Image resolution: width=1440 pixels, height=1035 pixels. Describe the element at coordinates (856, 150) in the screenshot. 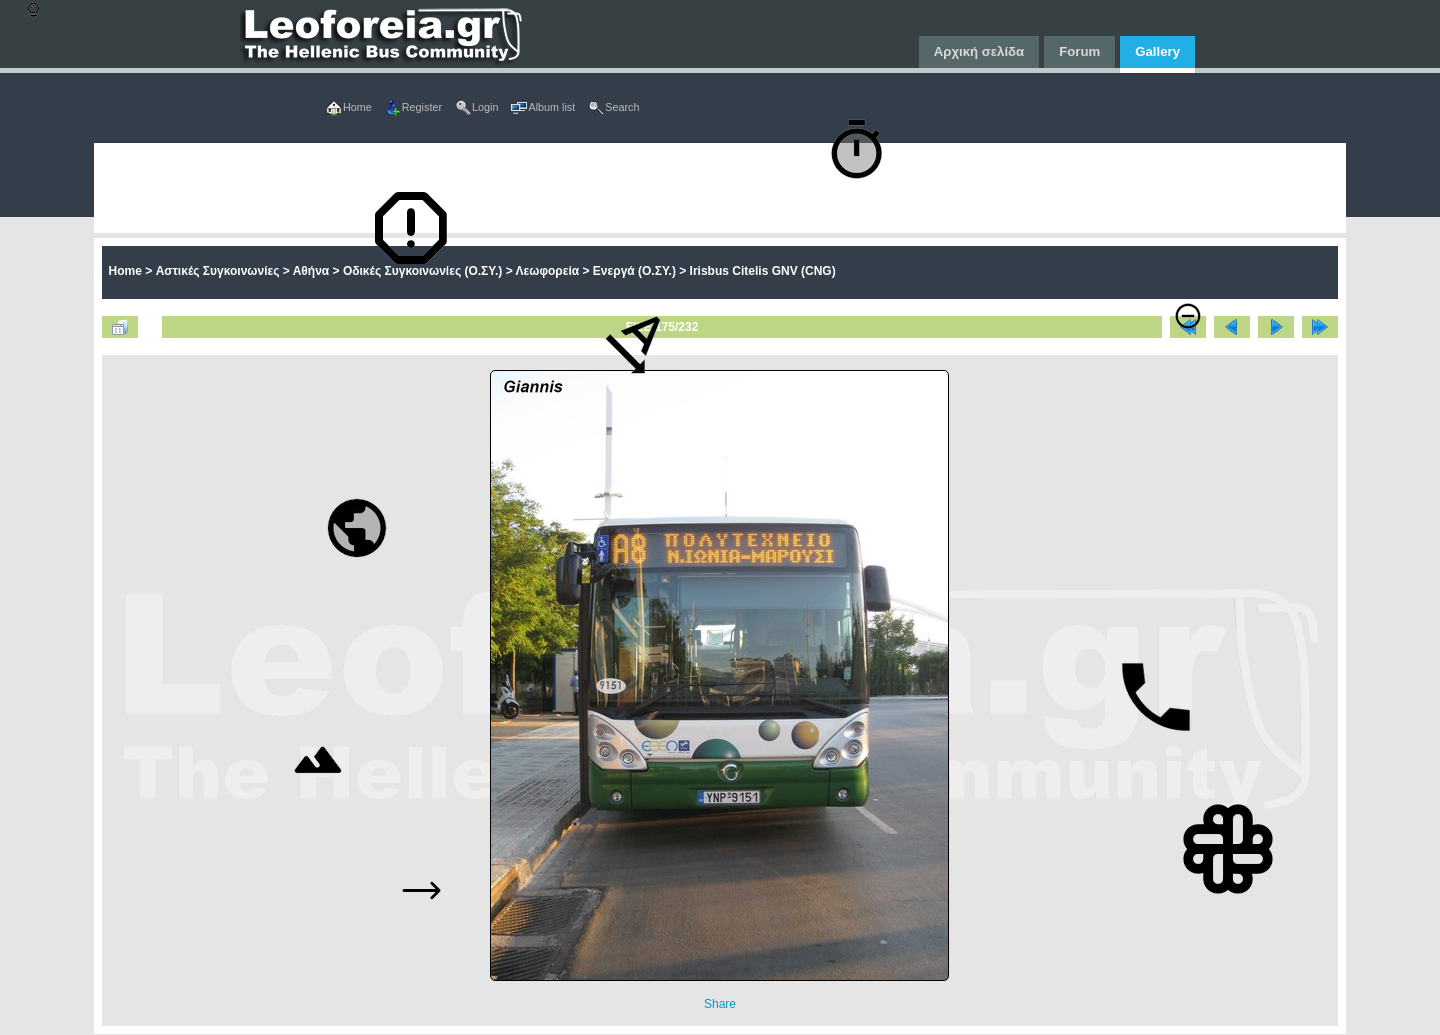

I see `set a countdown timer` at that location.